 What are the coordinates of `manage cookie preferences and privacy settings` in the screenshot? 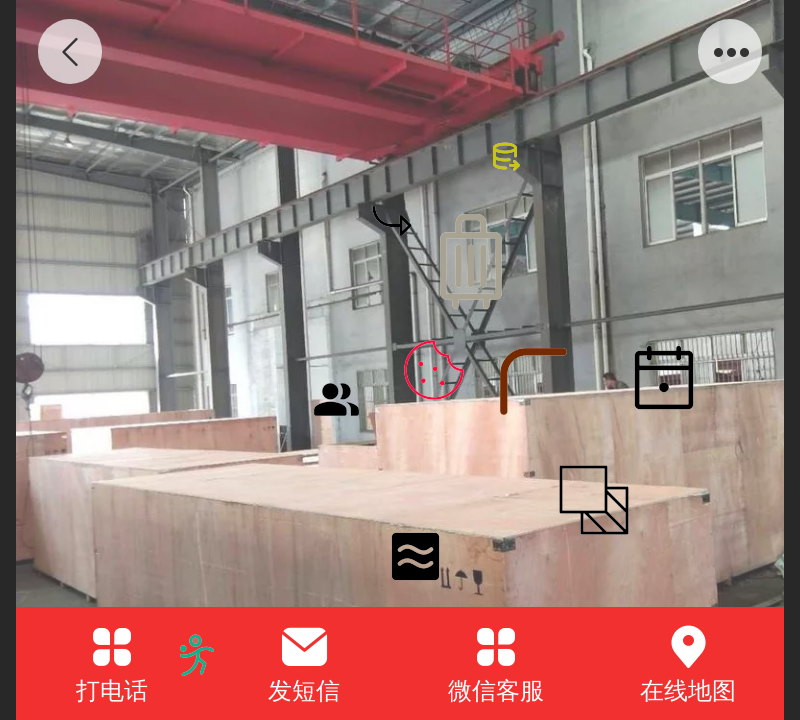 It's located at (434, 370).